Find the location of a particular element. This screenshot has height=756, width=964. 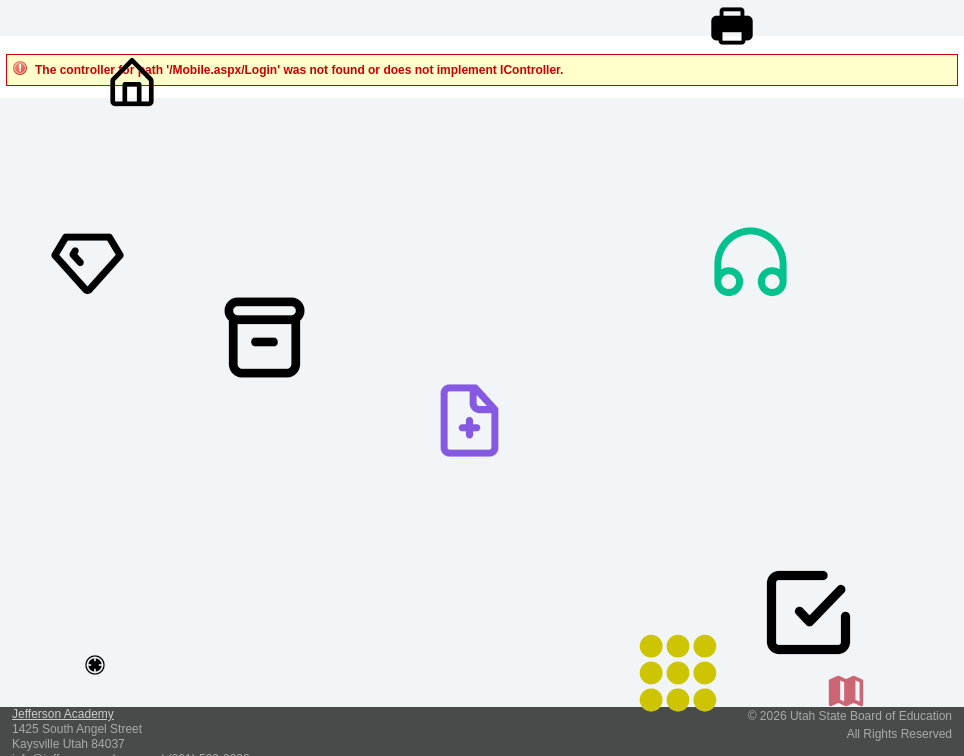

navigate to home screen is located at coordinates (132, 82).